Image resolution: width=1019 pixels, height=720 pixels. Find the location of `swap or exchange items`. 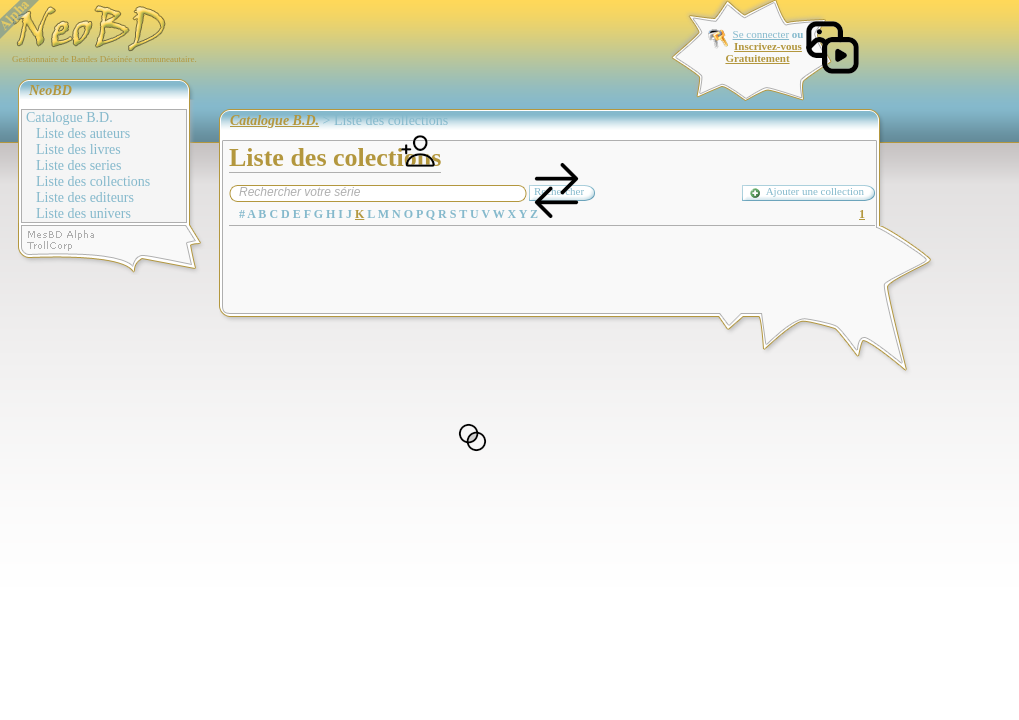

swap or exchange items is located at coordinates (556, 190).